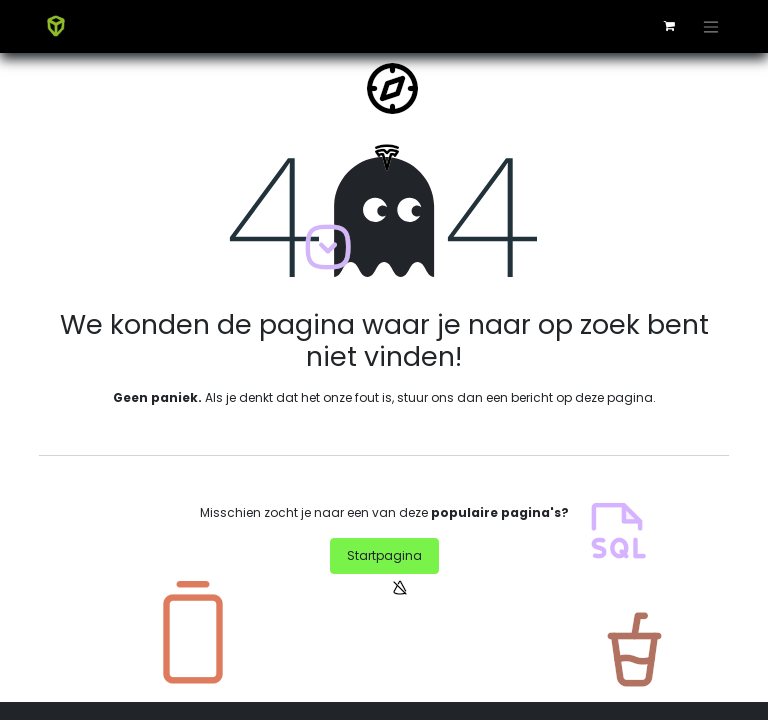 This screenshot has width=768, height=720. What do you see at coordinates (387, 157) in the screenshot?
I see `Tesla brand logo` at bounding box center [387, 157].